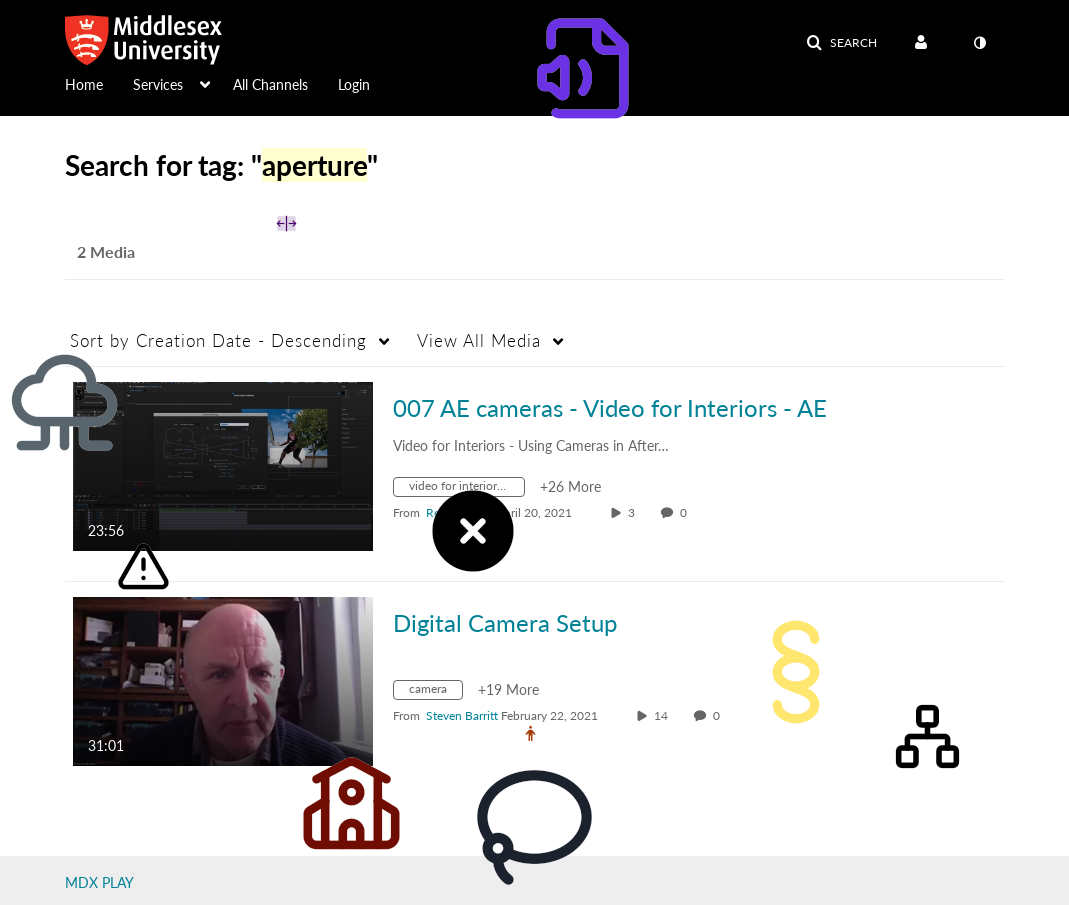 Image resolution: width=1069 pixels, height=905 pixels. I want to click on close or dismiss a dialog, so click(473, 531).